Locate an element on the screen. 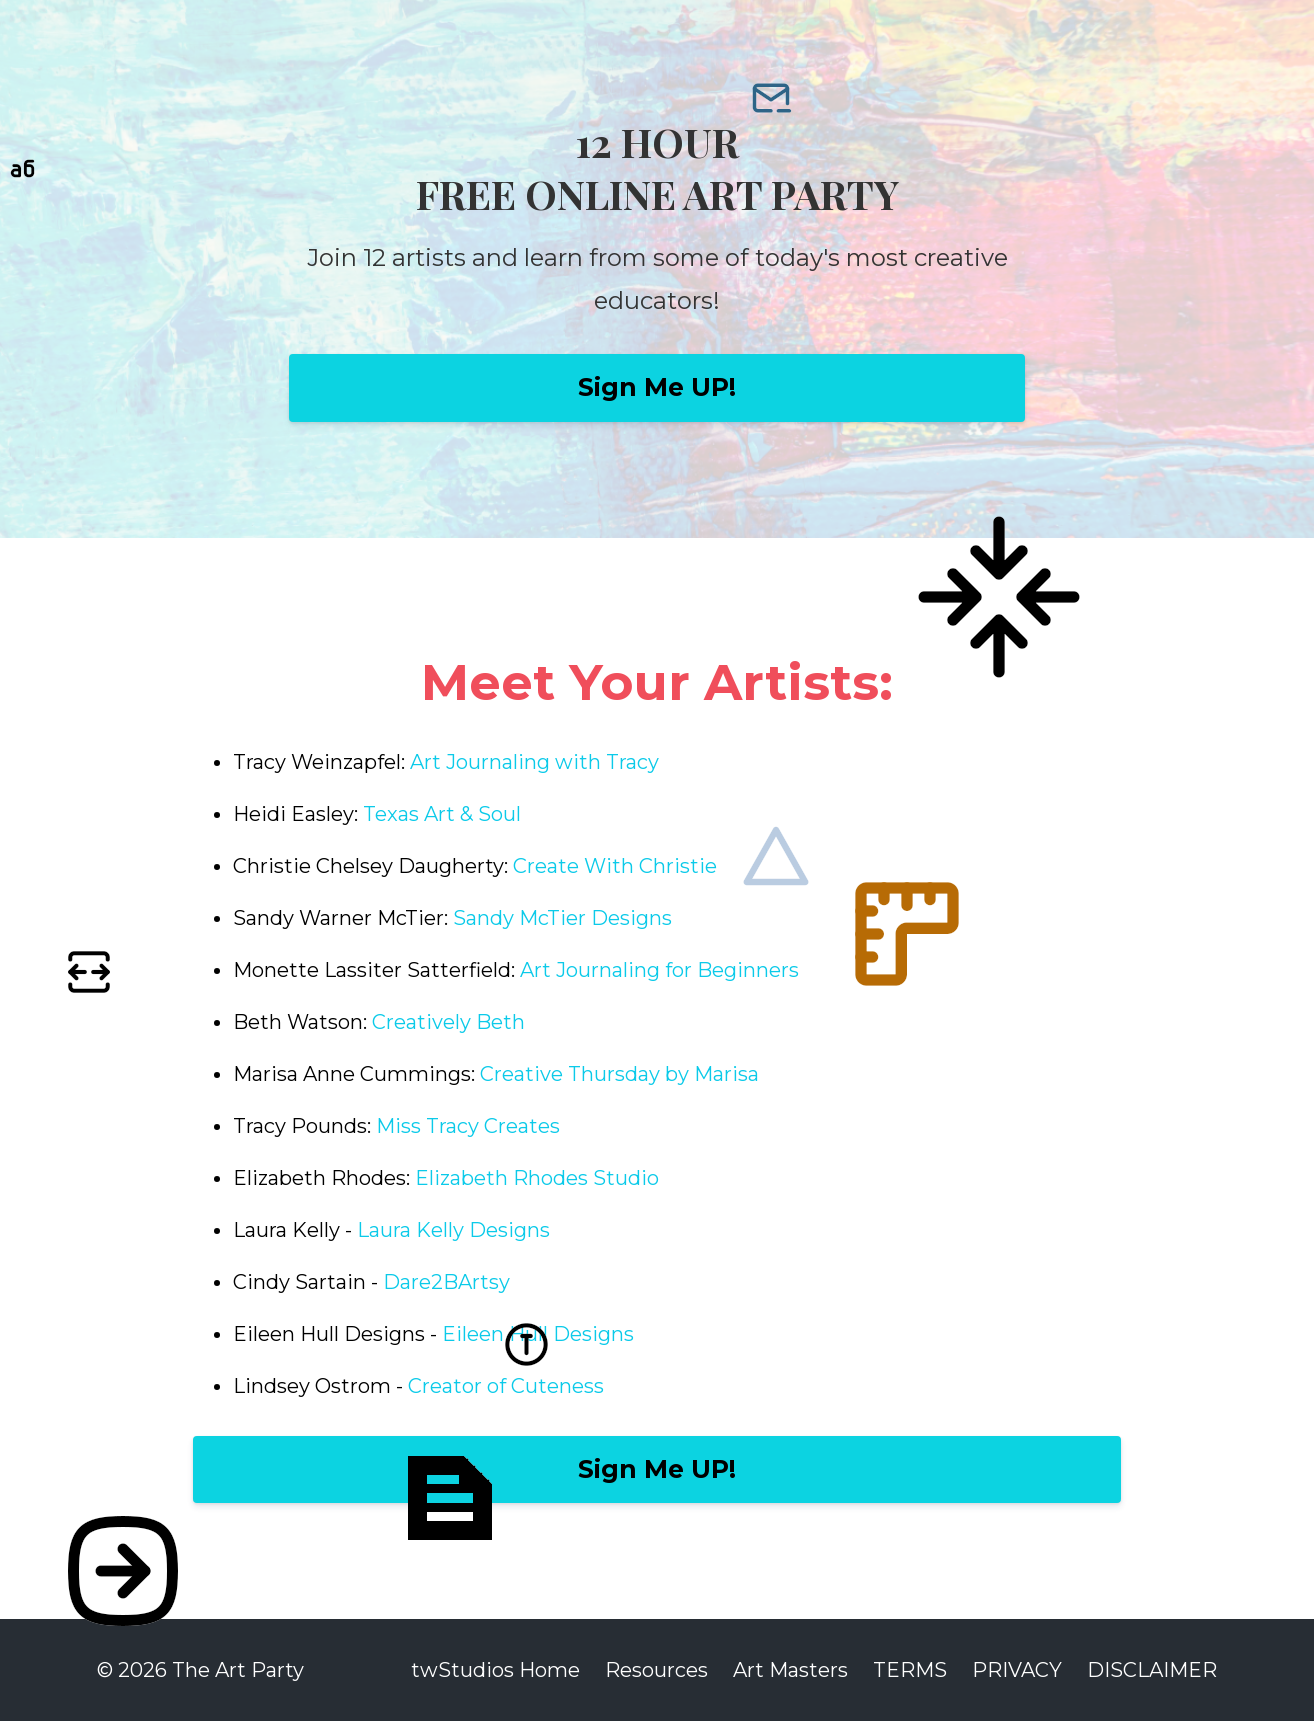 The image size is (1314, 1721). switch to cyrillic keyboard layout is located at coordinates (22, 168).